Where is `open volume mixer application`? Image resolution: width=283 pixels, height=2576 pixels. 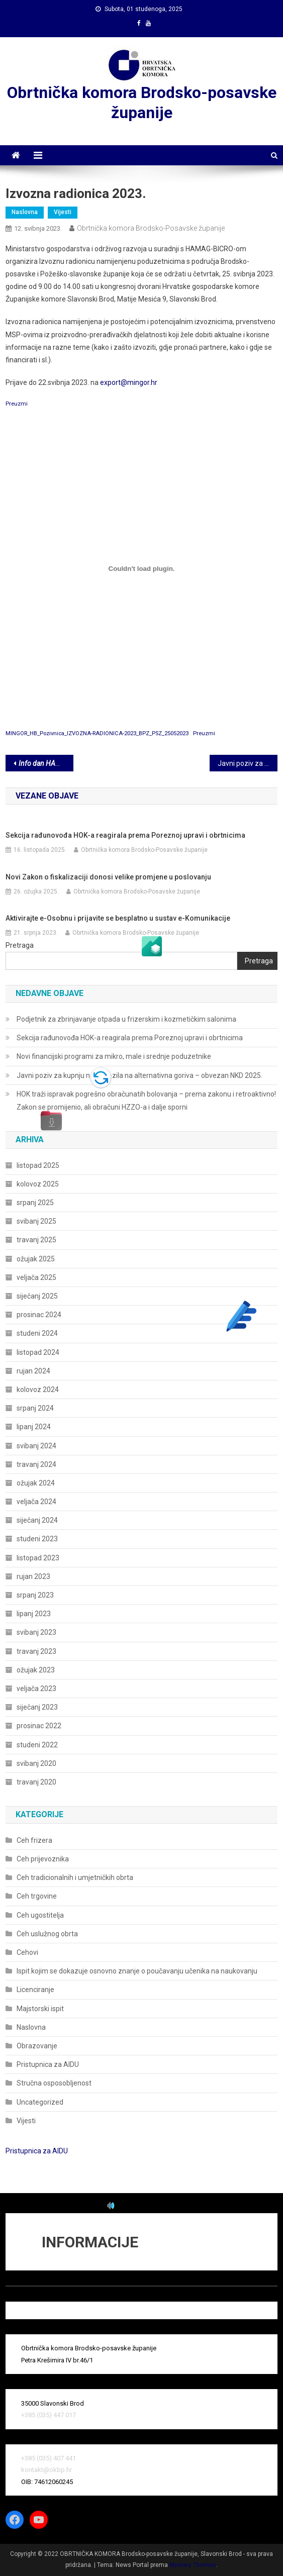
open volume mixer application is located at coordinates (111, 2206).